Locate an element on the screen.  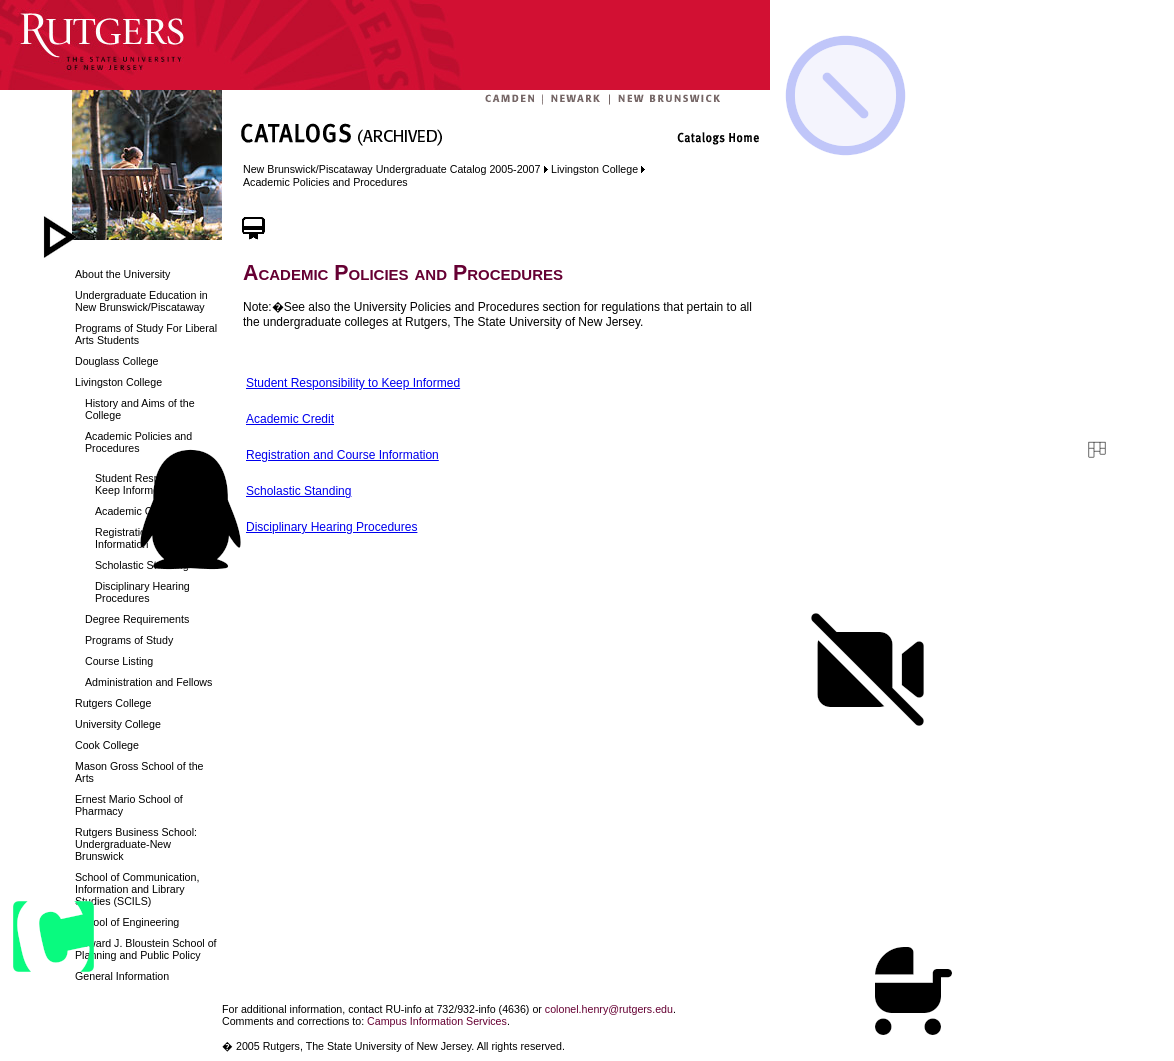
indicates a prohibited or restricted action is located at coordinates (845, 95).